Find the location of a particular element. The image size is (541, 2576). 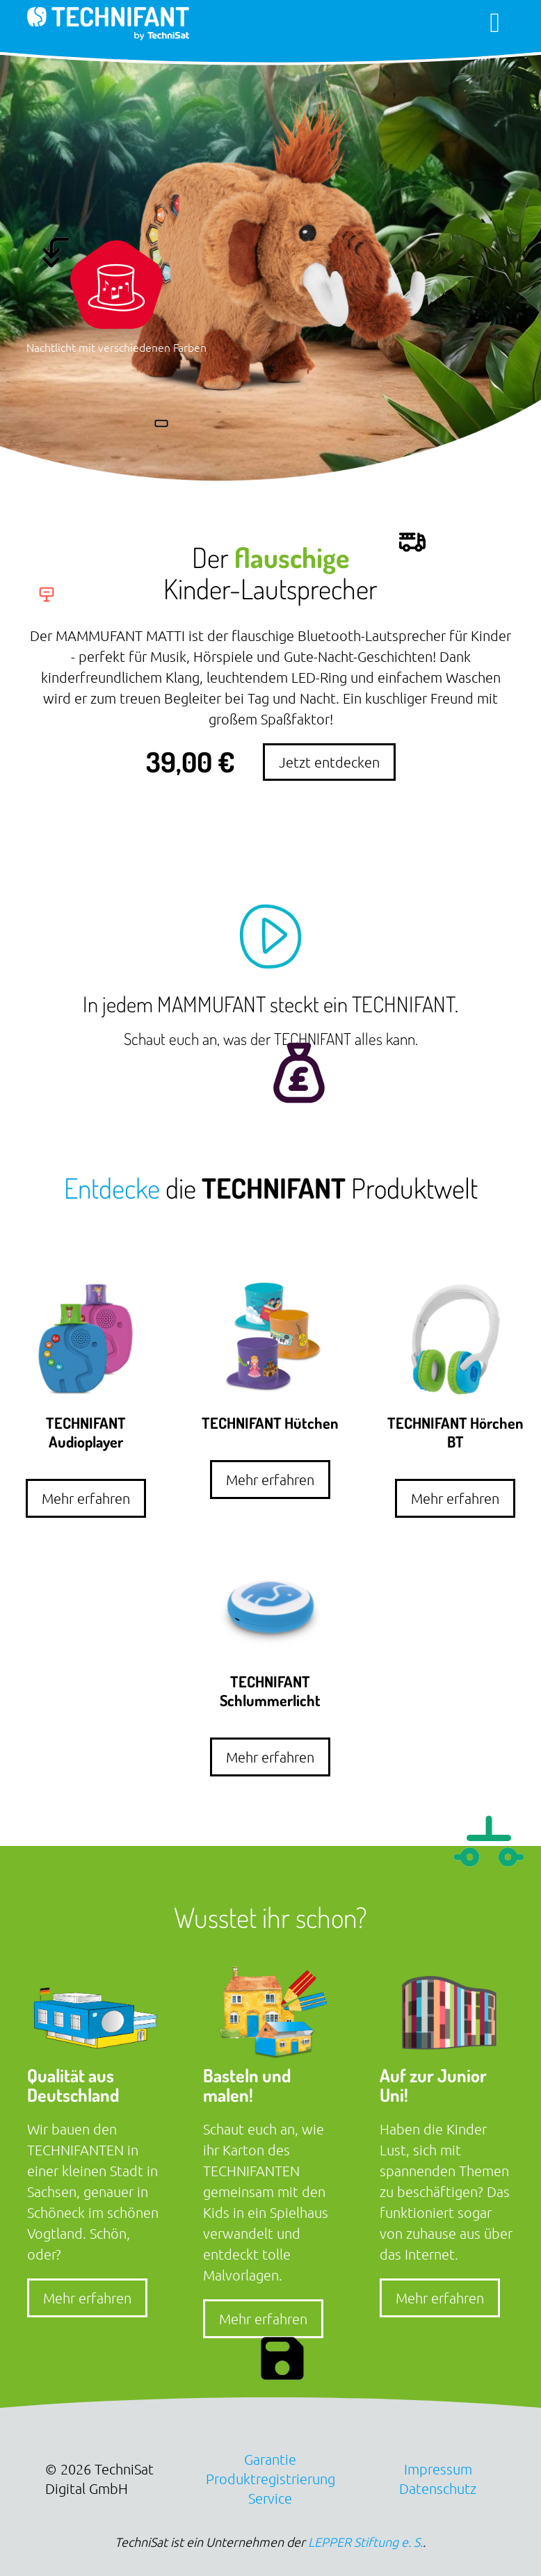

indicates a reserved spot or area is located at coordinates (47, 594).